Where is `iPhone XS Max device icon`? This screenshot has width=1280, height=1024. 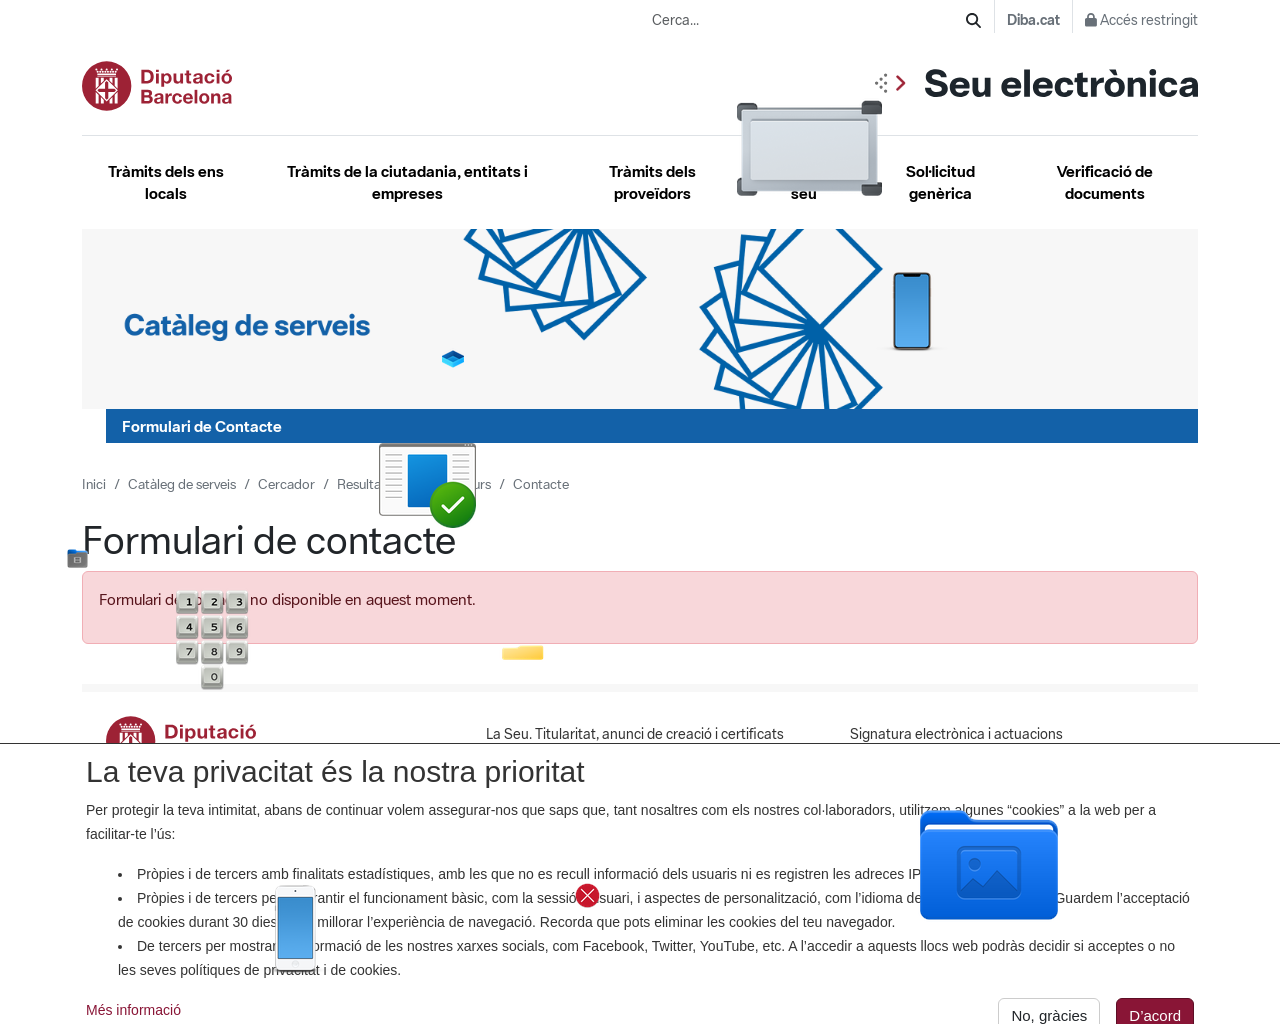
iPhone XS Max device icon is located at coordinates (912, 312).